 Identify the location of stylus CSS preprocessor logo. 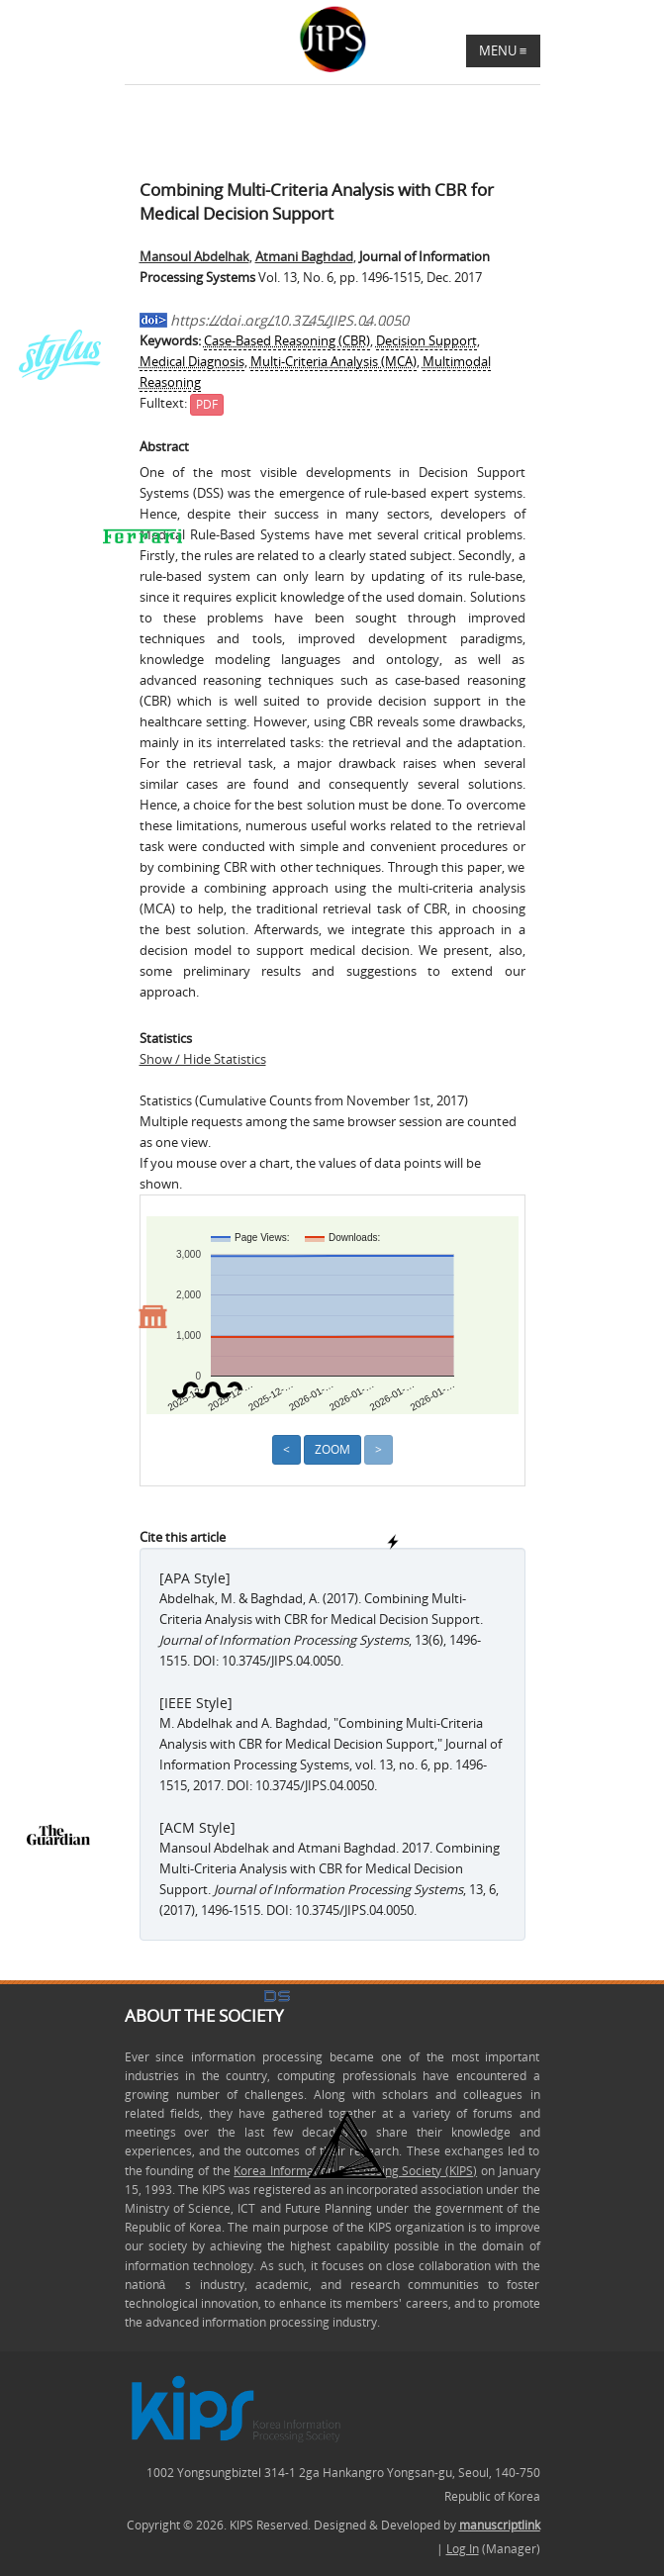
(59, 354).